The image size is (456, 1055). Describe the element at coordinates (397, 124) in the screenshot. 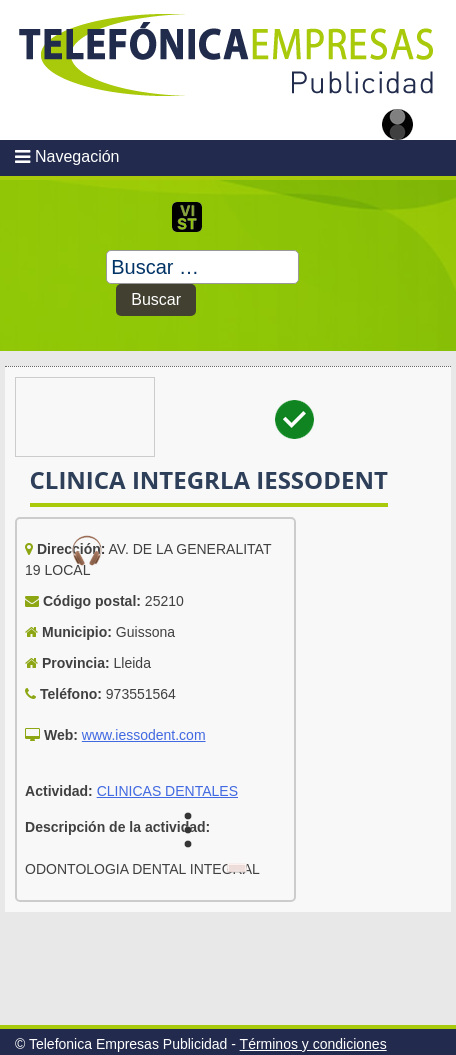

I see `open display calibration assistant` at that location.